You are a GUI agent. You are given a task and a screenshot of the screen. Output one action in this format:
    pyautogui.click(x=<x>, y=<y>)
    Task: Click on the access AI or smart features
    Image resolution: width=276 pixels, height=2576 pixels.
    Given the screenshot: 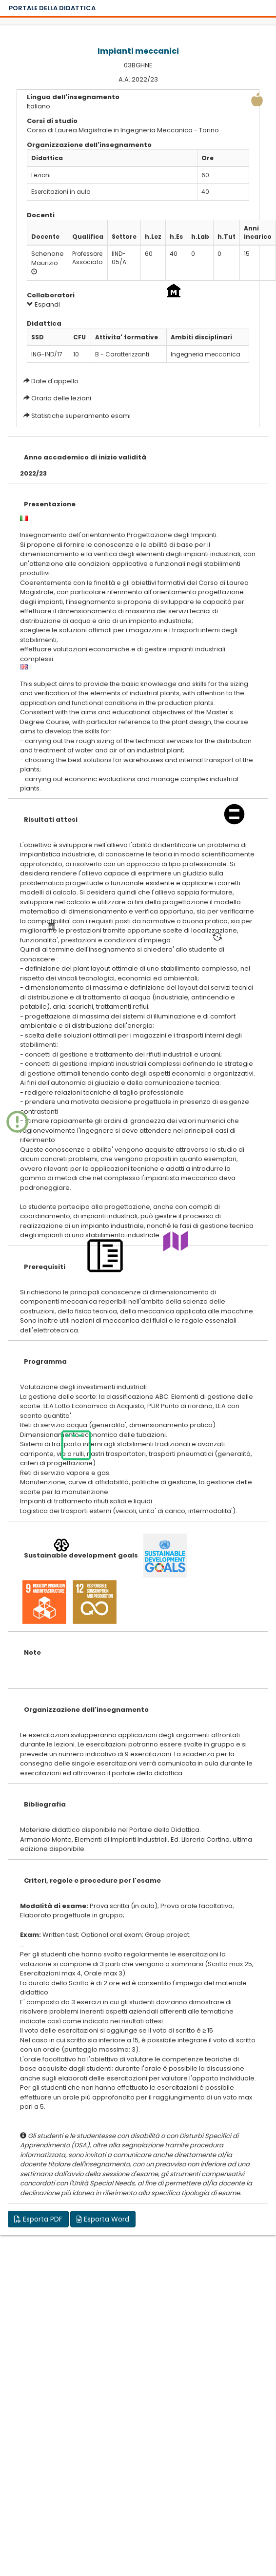 What is the action you would take?
    pyautogui.click(x=61, y=1545)
    